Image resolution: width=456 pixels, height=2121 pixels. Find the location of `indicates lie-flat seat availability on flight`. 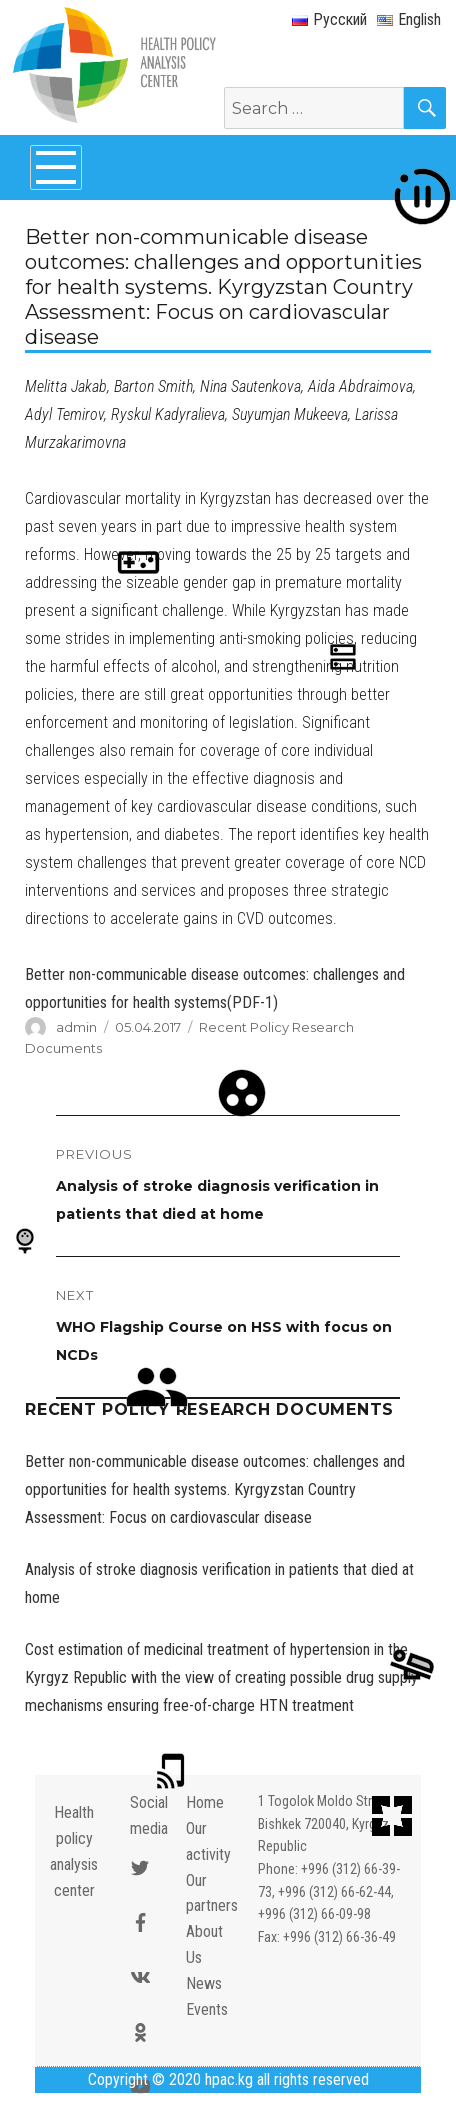

indicates lie-flat seat availability on flight is located at coordinates (412, 1665).